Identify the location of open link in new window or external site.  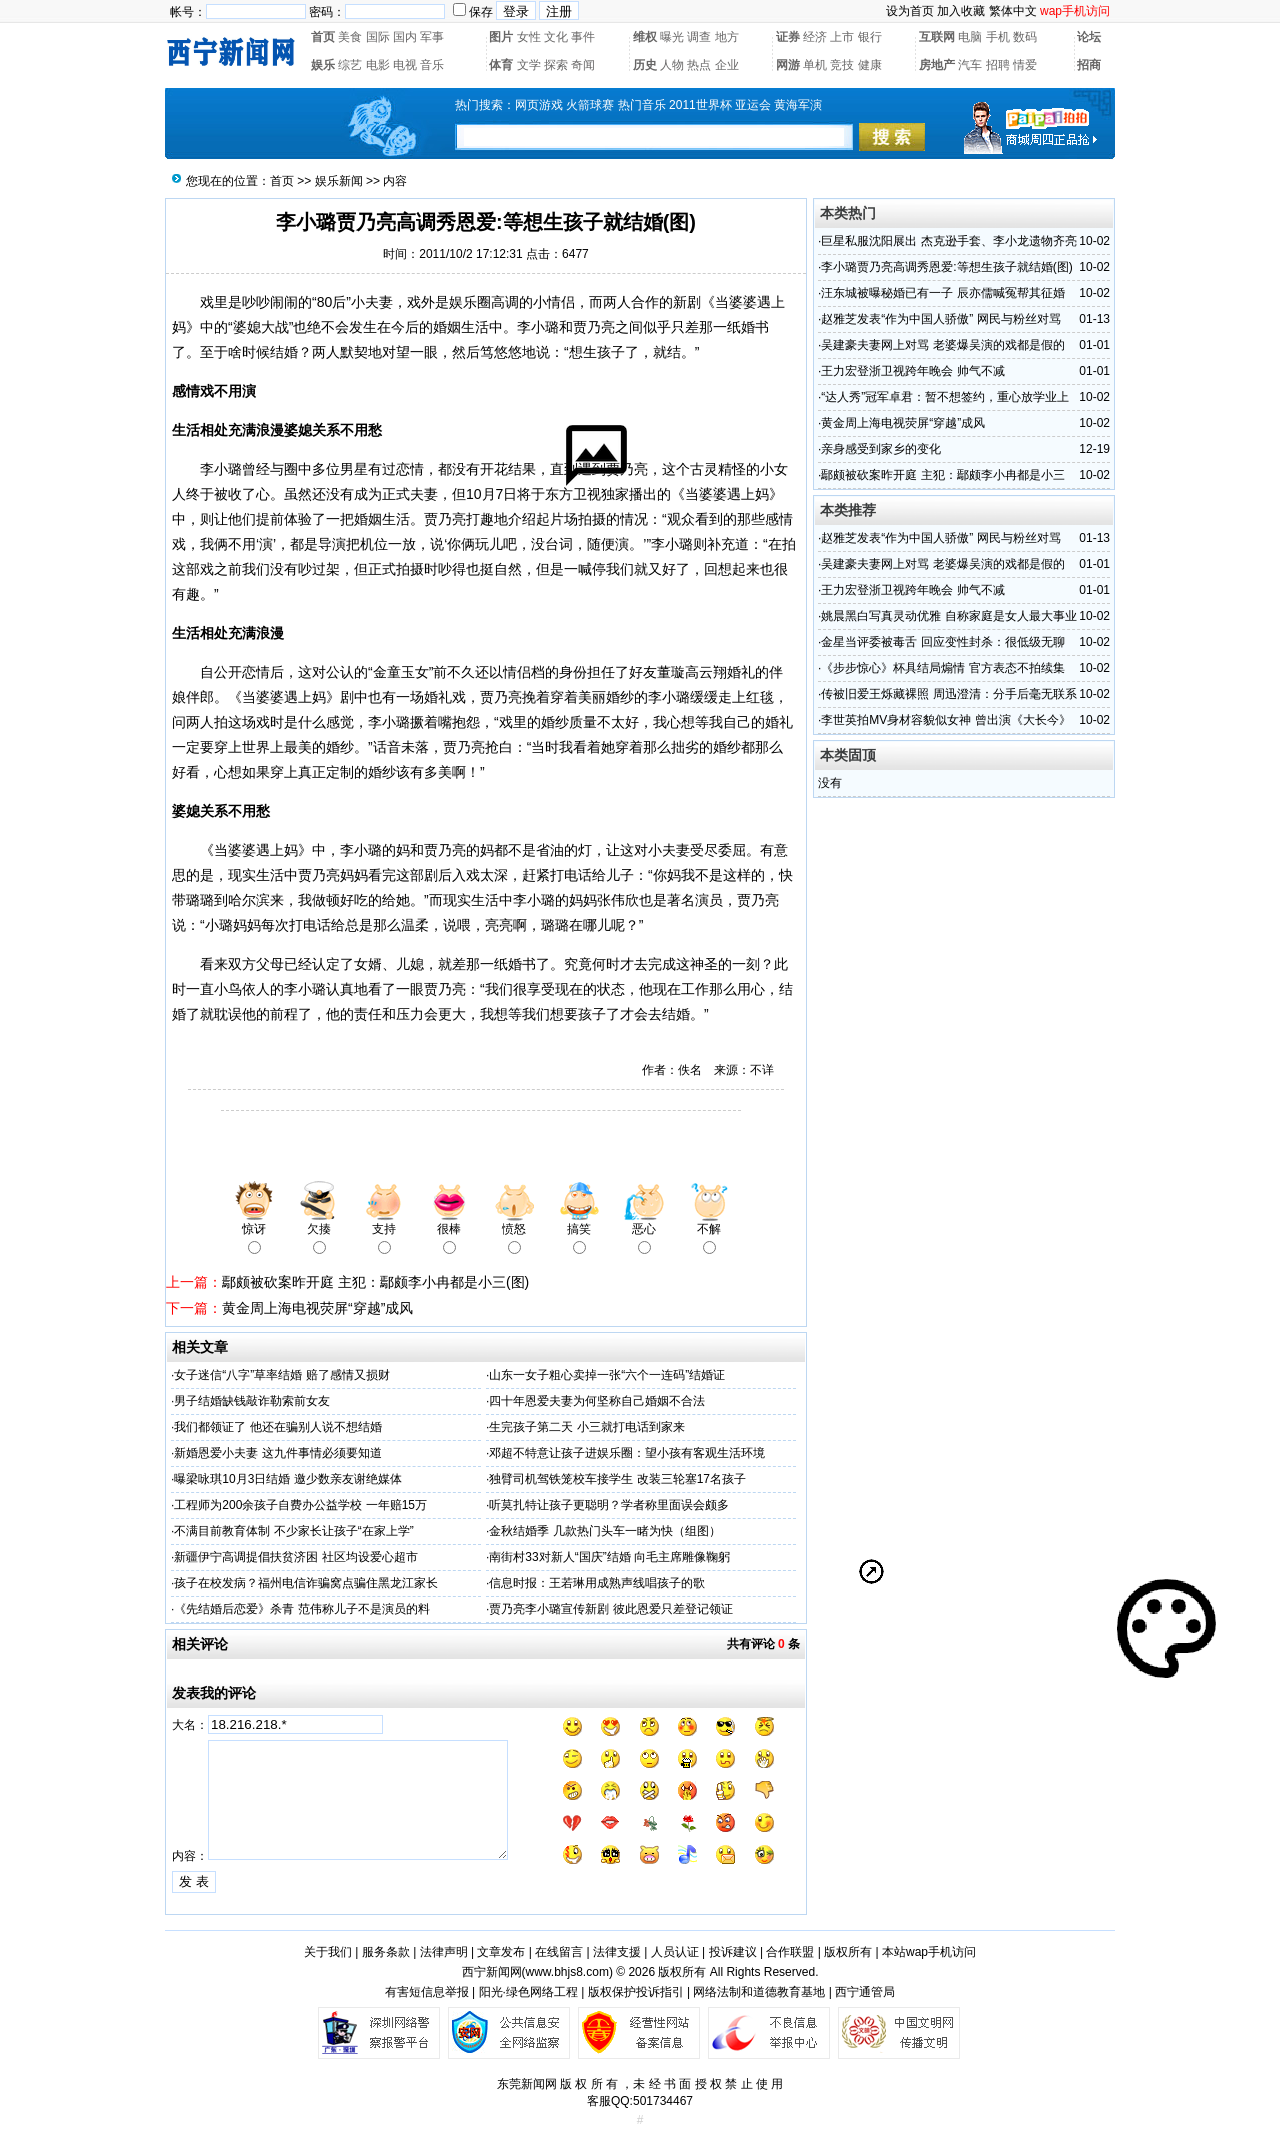
(871, 1571).